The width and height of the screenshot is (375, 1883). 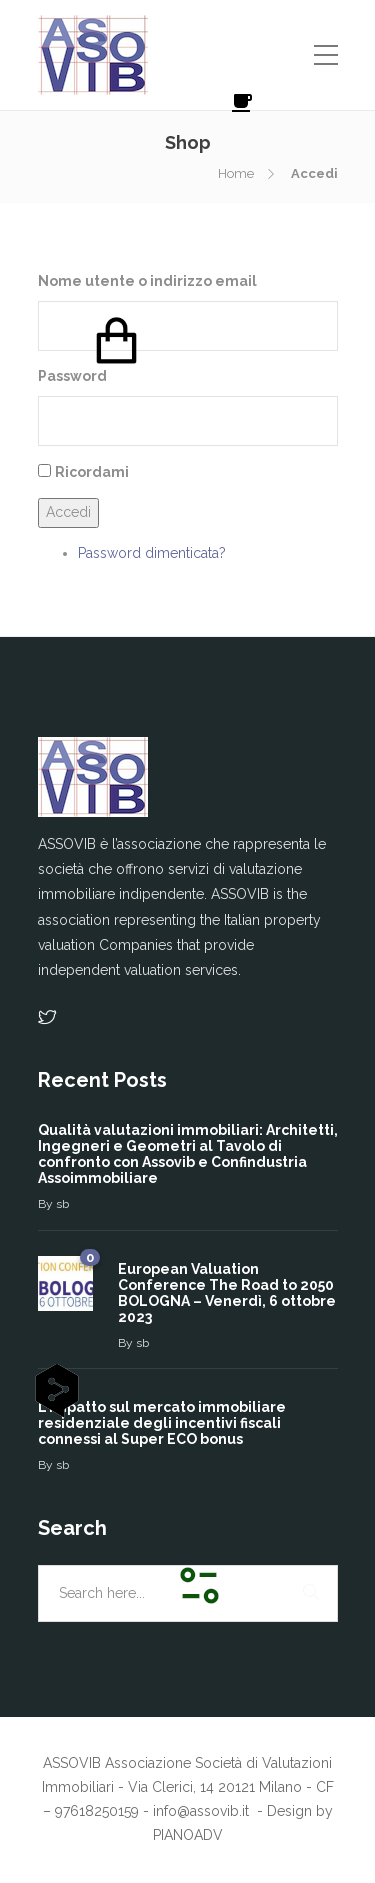 I want to click on open DeepL translator, so click(x=57, y=1391).